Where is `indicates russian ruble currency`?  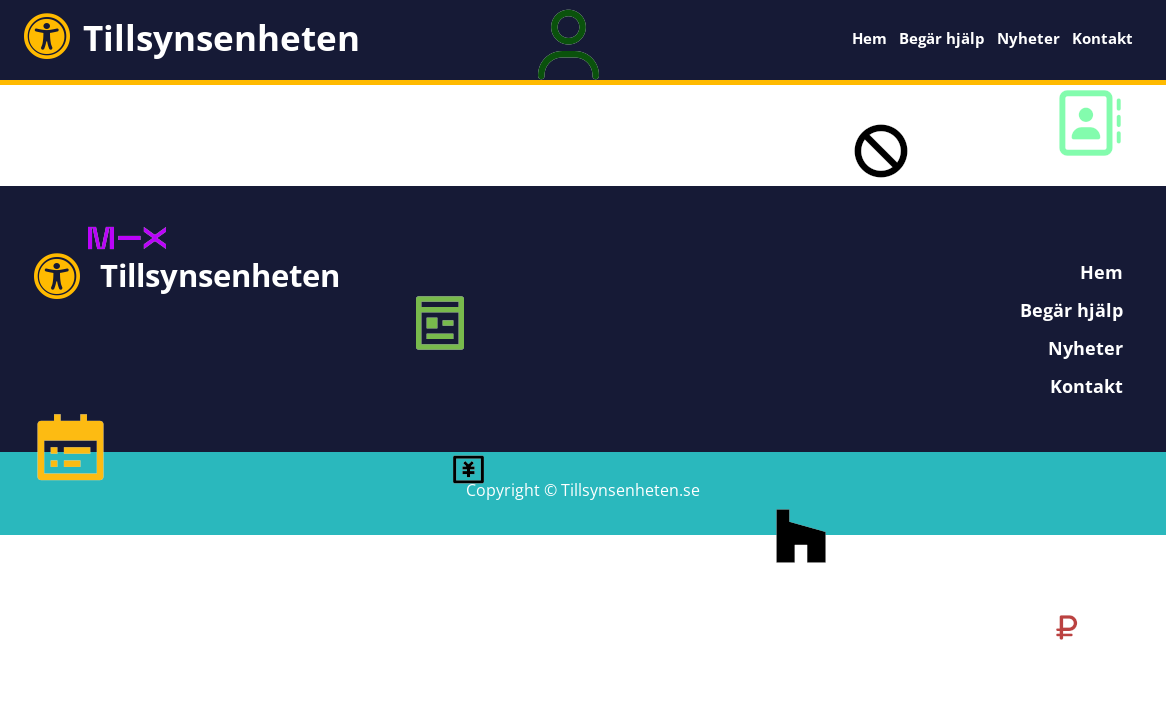
indicates russian ruble currency is located at coordinates (1067, 627).